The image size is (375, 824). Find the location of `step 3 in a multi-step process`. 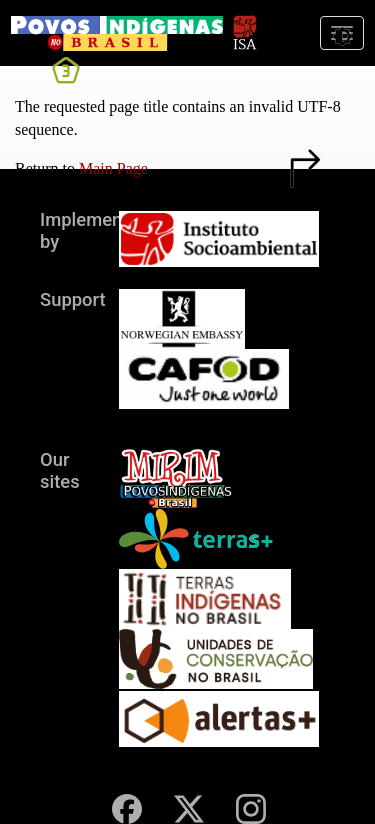

step 3 in a multi-step process is located at coordinates (66, 71).